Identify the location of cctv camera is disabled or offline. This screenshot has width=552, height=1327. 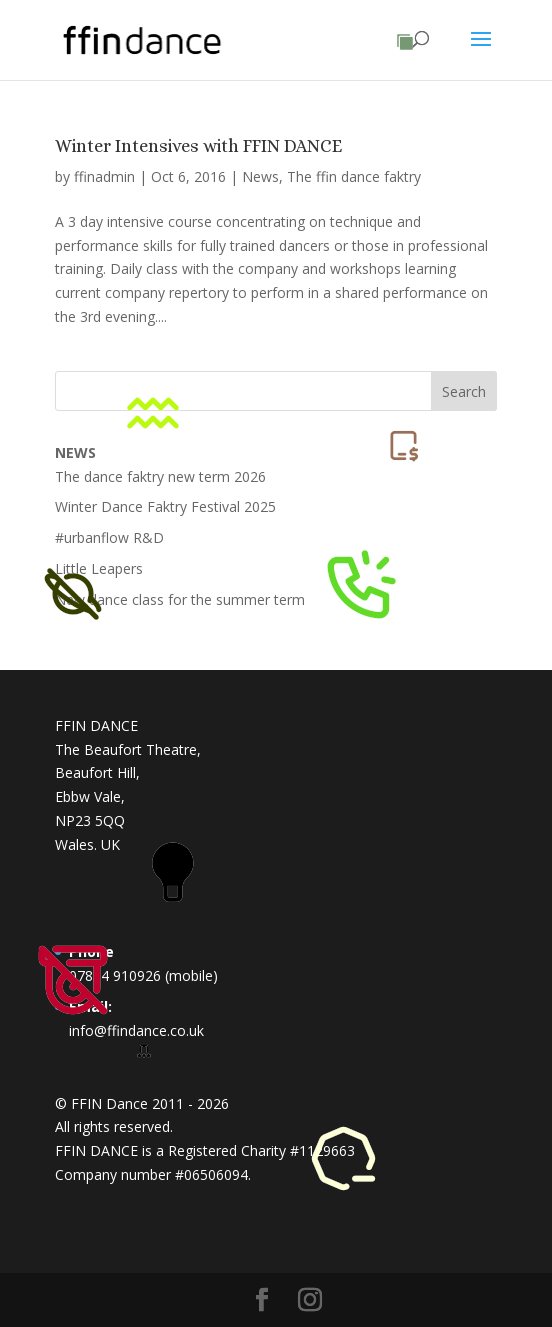
(73, 980).